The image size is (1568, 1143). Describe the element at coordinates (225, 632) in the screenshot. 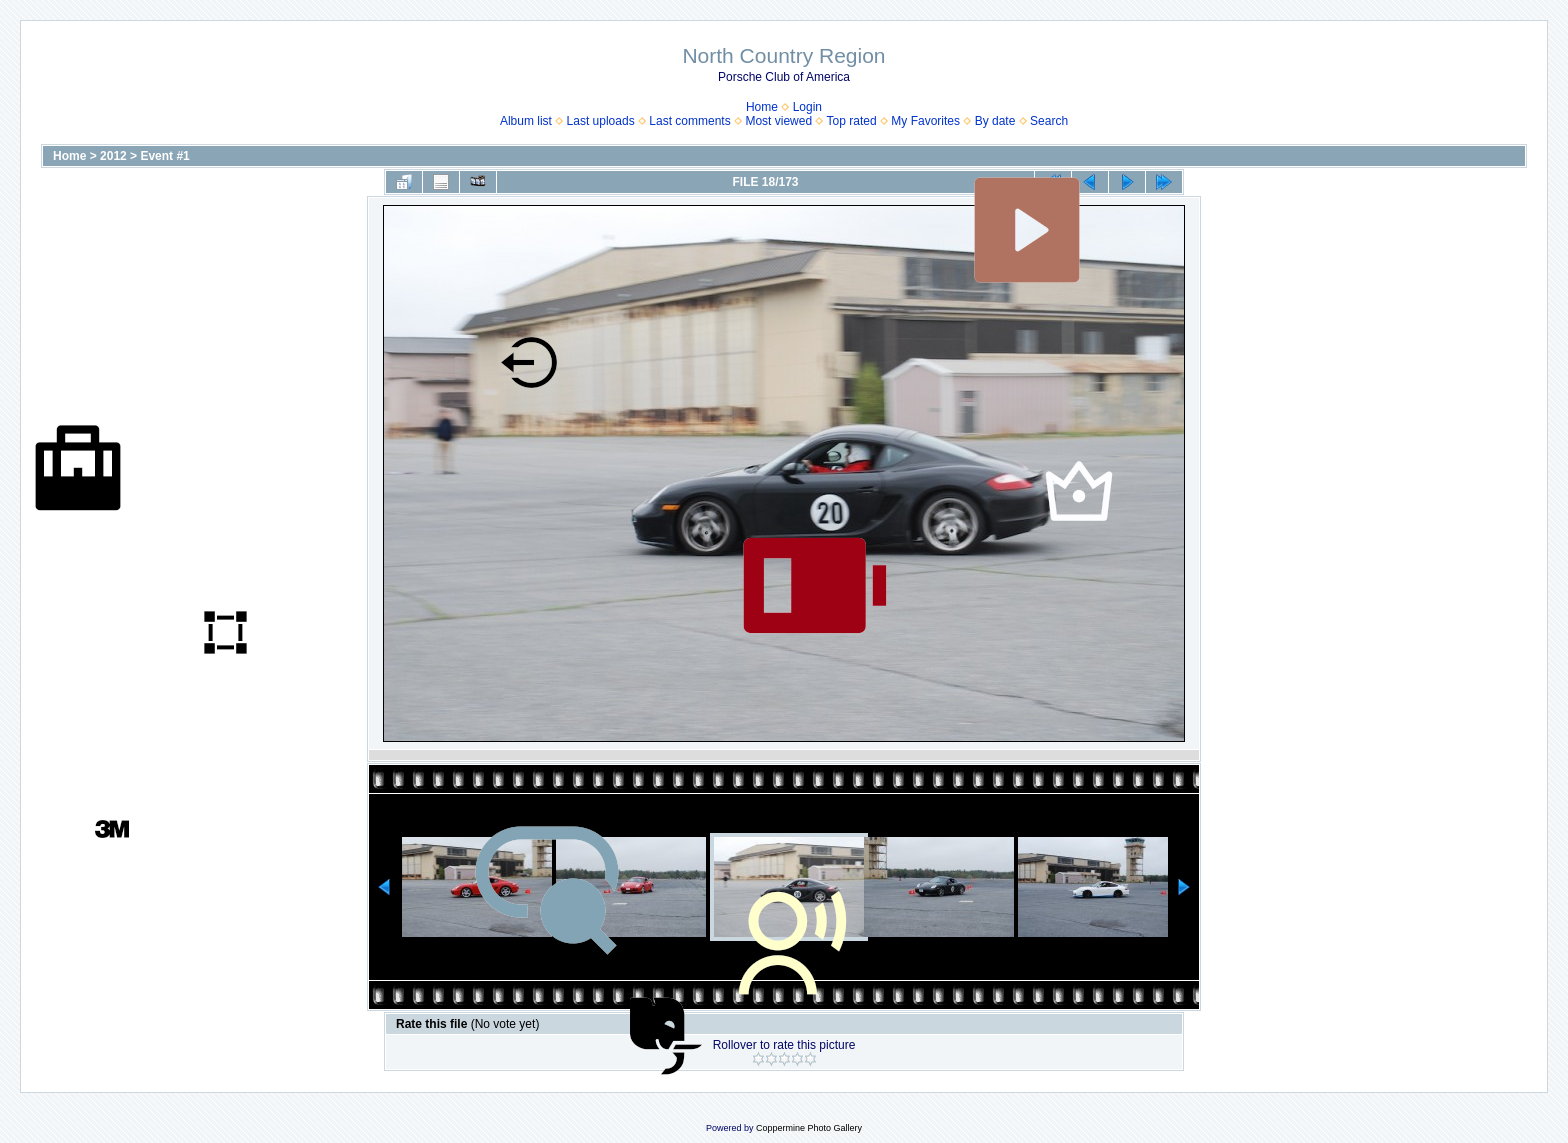

I see `access shape tools or drawing options` at that location.